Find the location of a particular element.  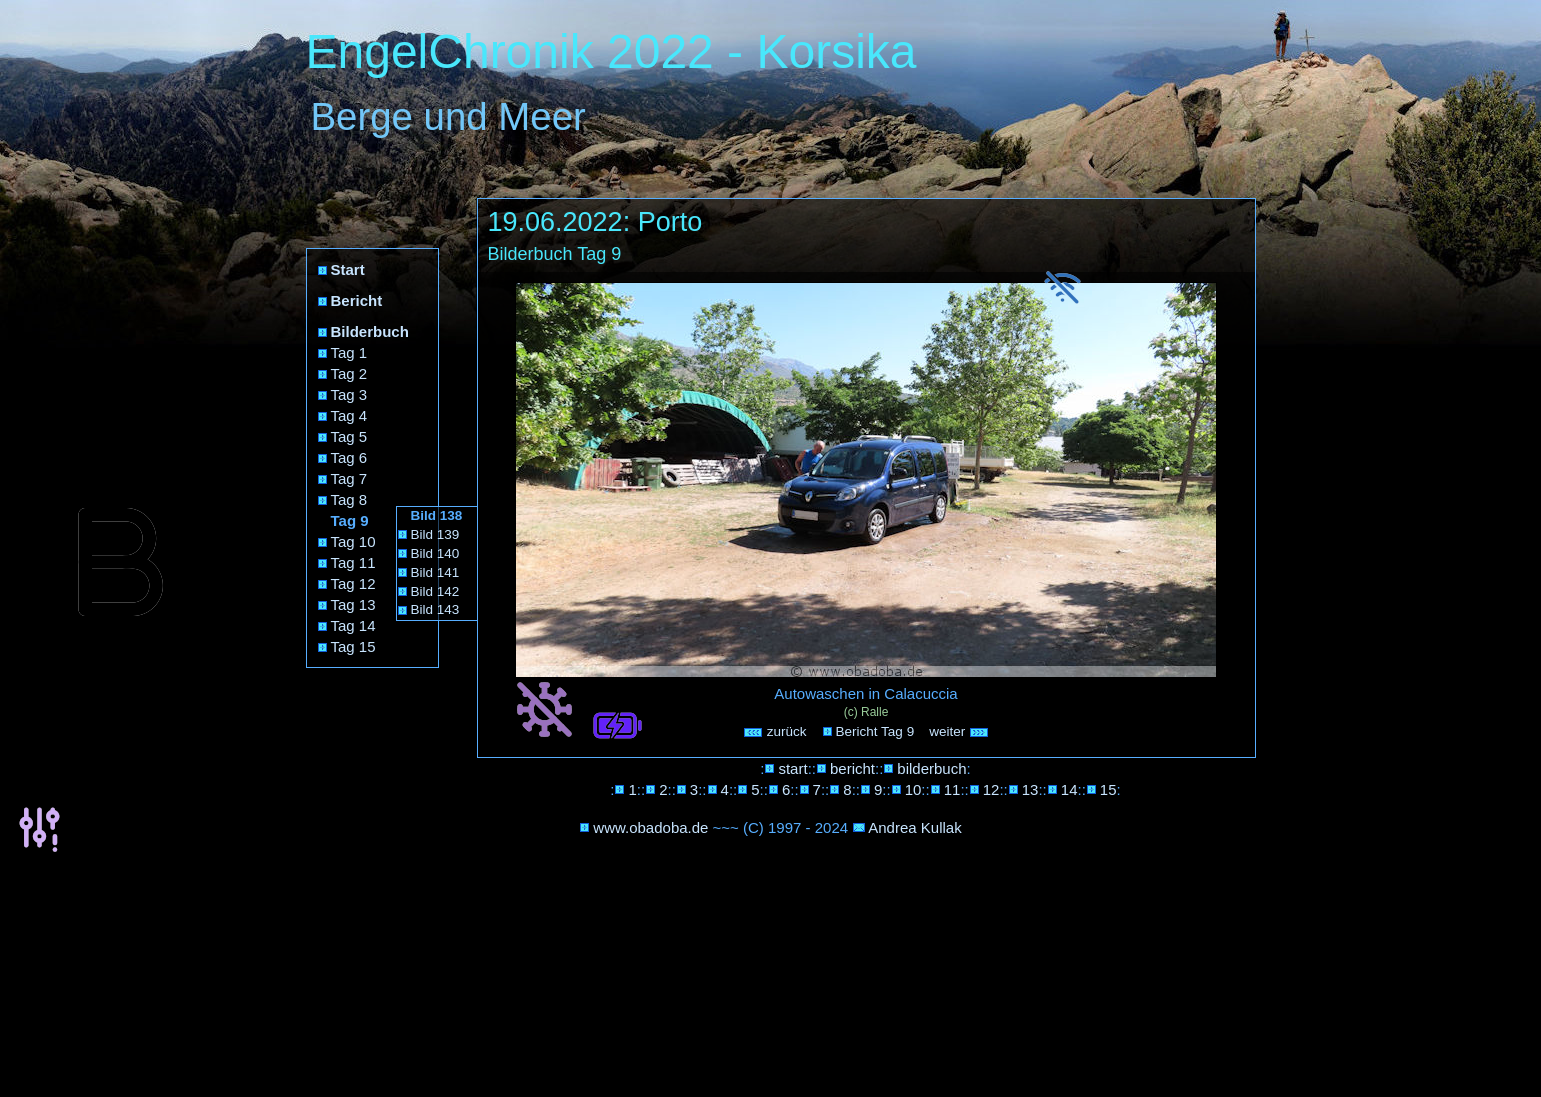

indicates device is currently charging is located at coordinates (617, 725).